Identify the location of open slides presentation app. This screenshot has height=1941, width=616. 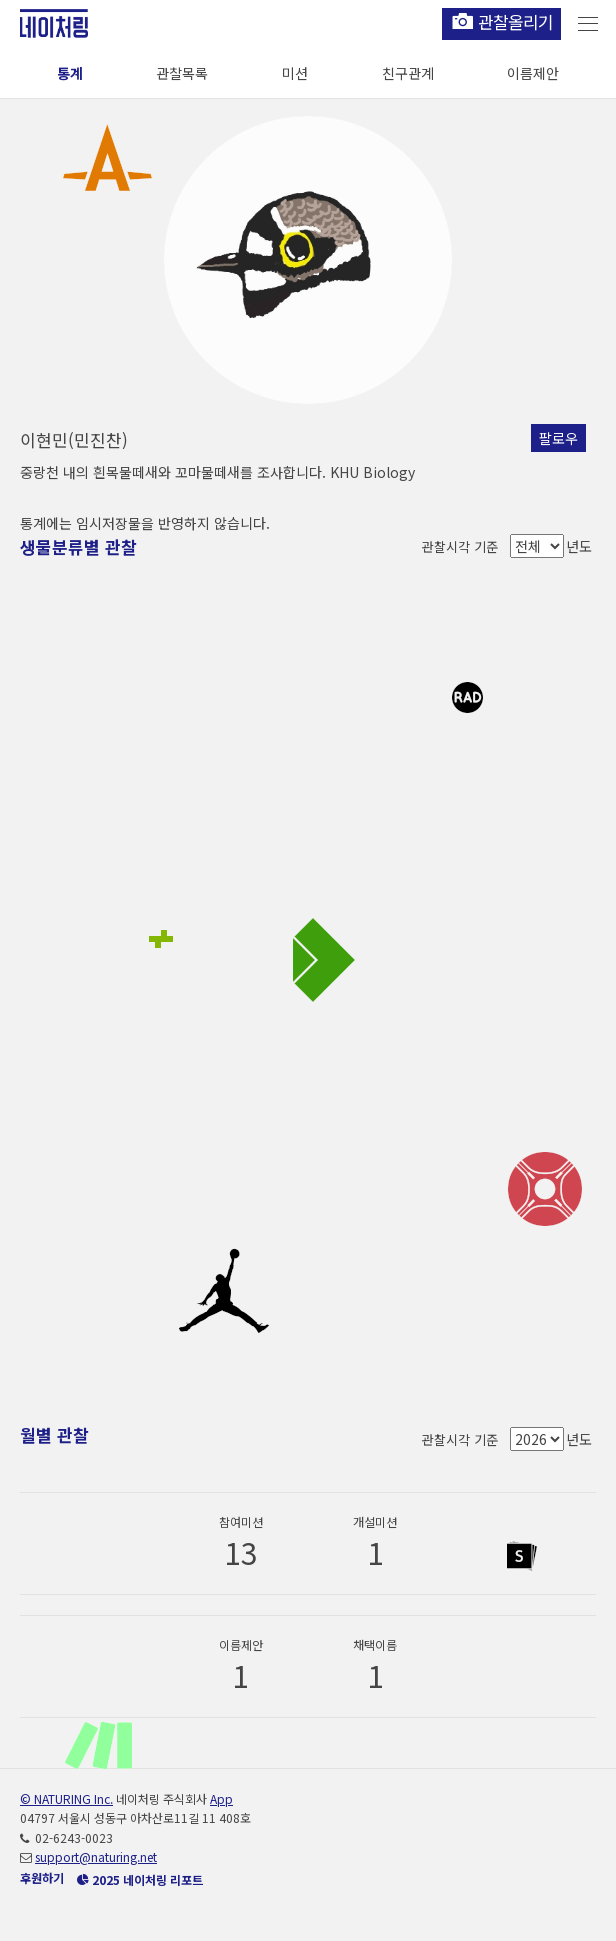
(522, 1556).